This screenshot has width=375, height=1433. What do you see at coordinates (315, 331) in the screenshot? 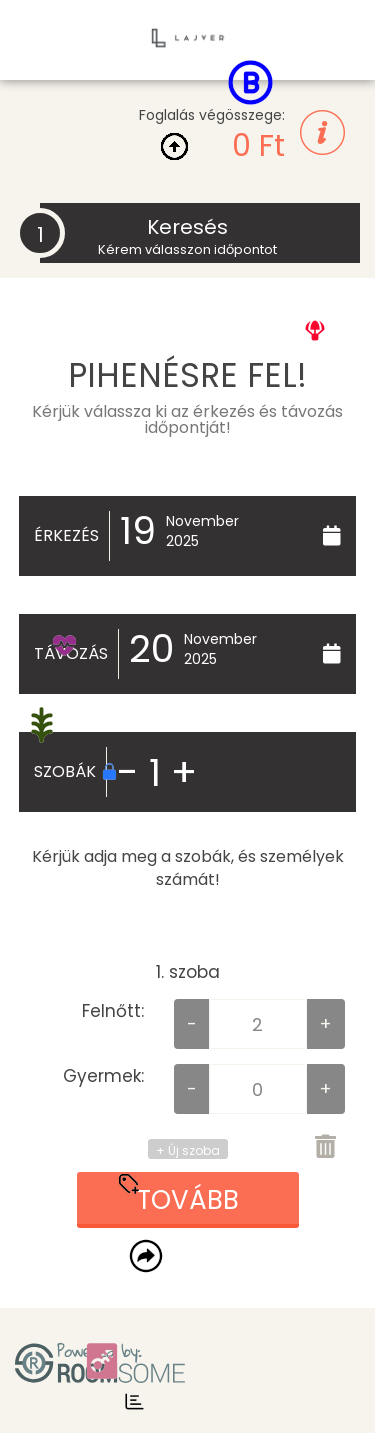
I see `request an airdrop or supply delivery` at bounding box center [315, 331].